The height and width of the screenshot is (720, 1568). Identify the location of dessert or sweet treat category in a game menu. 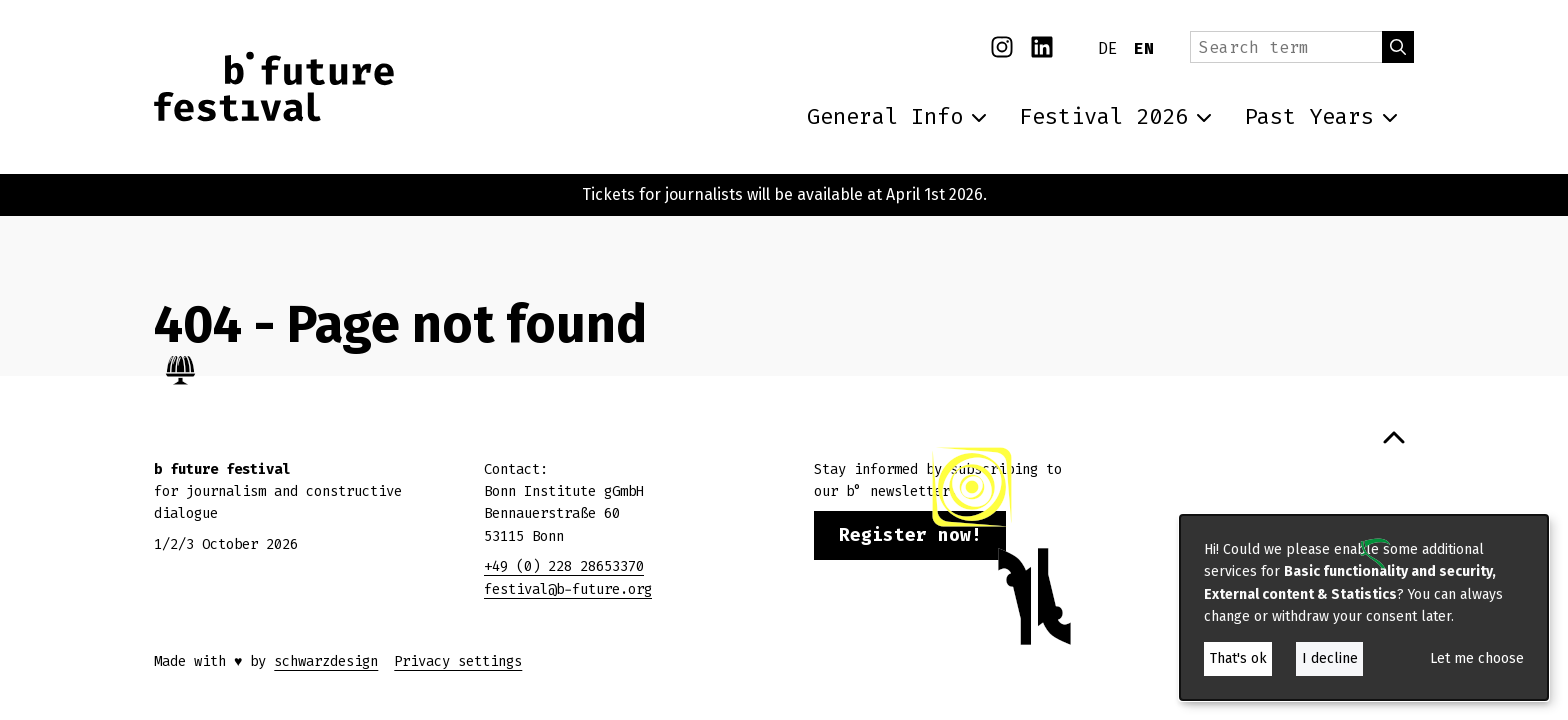
(180, 368).